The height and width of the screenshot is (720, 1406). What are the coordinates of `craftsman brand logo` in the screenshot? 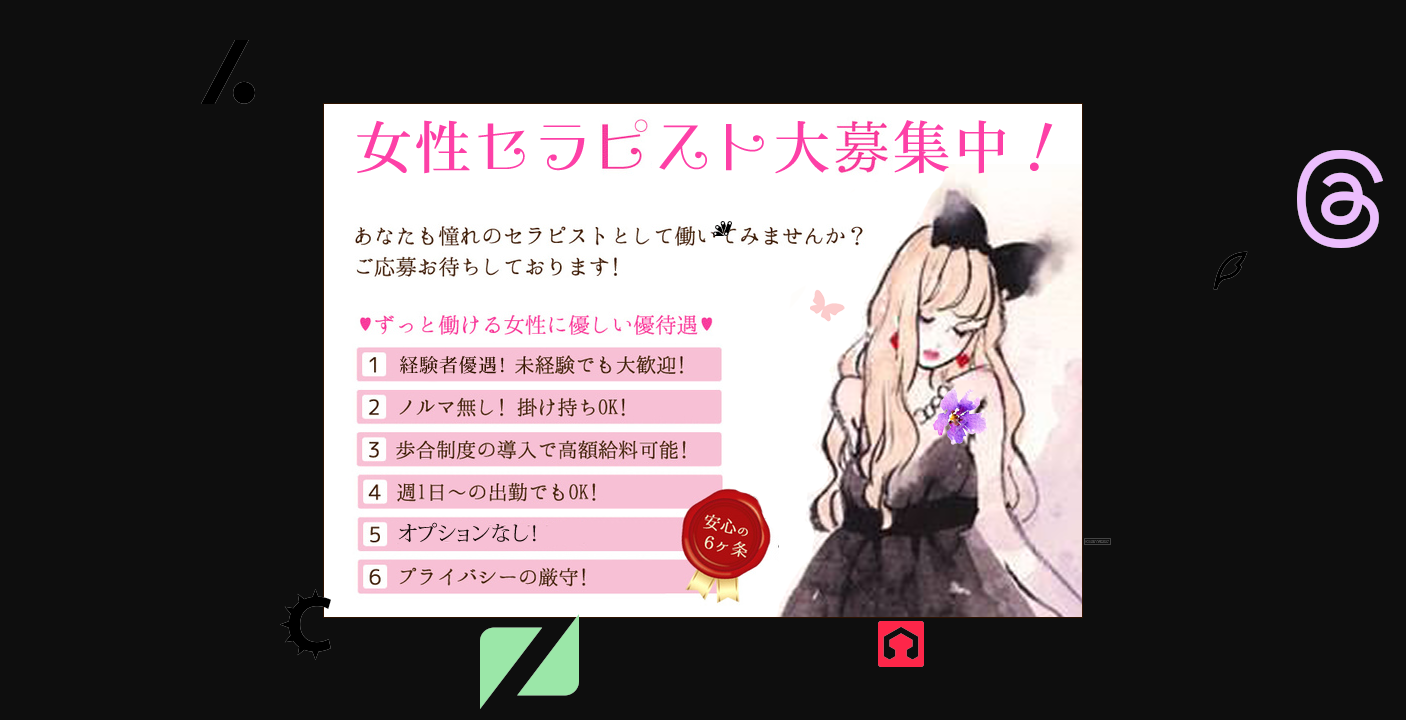 It's located at (1097, 541).